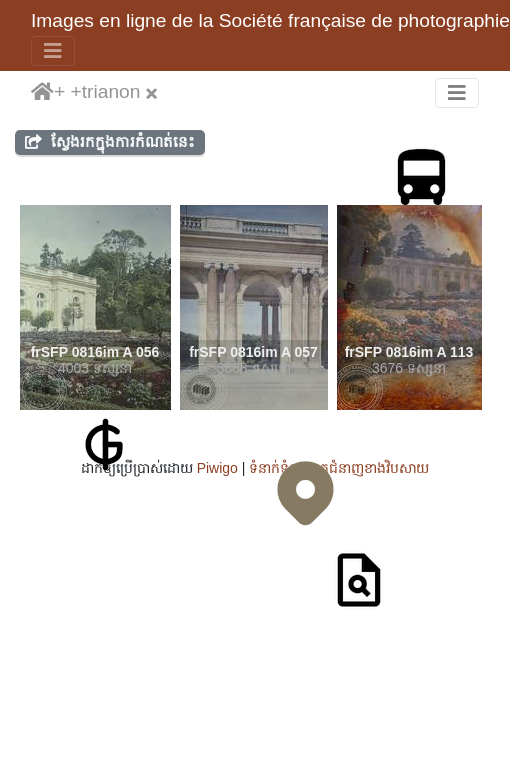 The image size is (510, 762). Describe the element at coordinates (105, 444) in the screenshot. I see `indicates paraguayan guaraní currency` at that location.